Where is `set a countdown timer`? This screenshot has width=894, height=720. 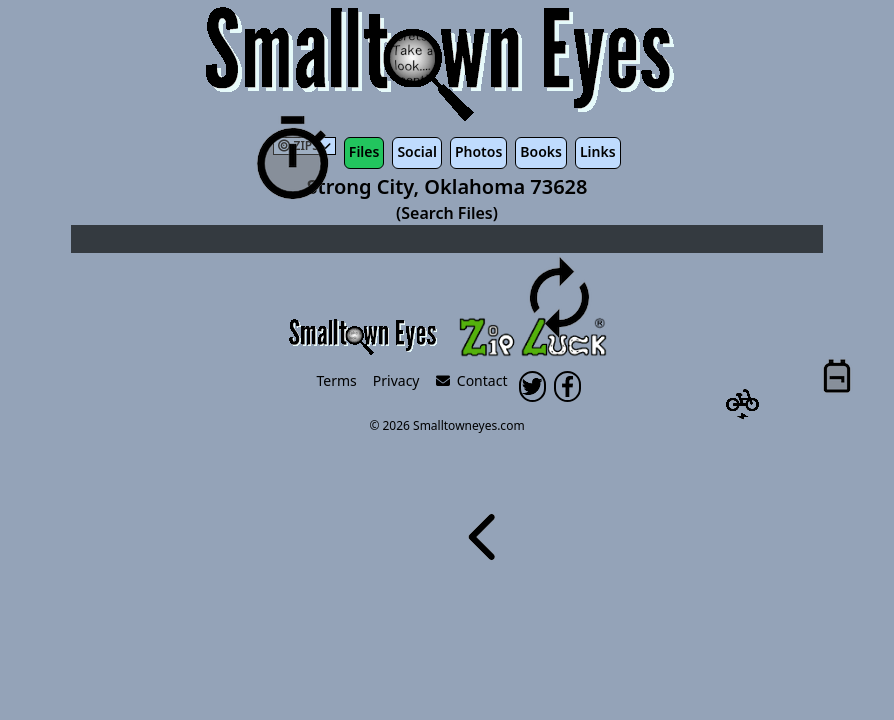
set a countdown timer is located at coordinates (292, 159).